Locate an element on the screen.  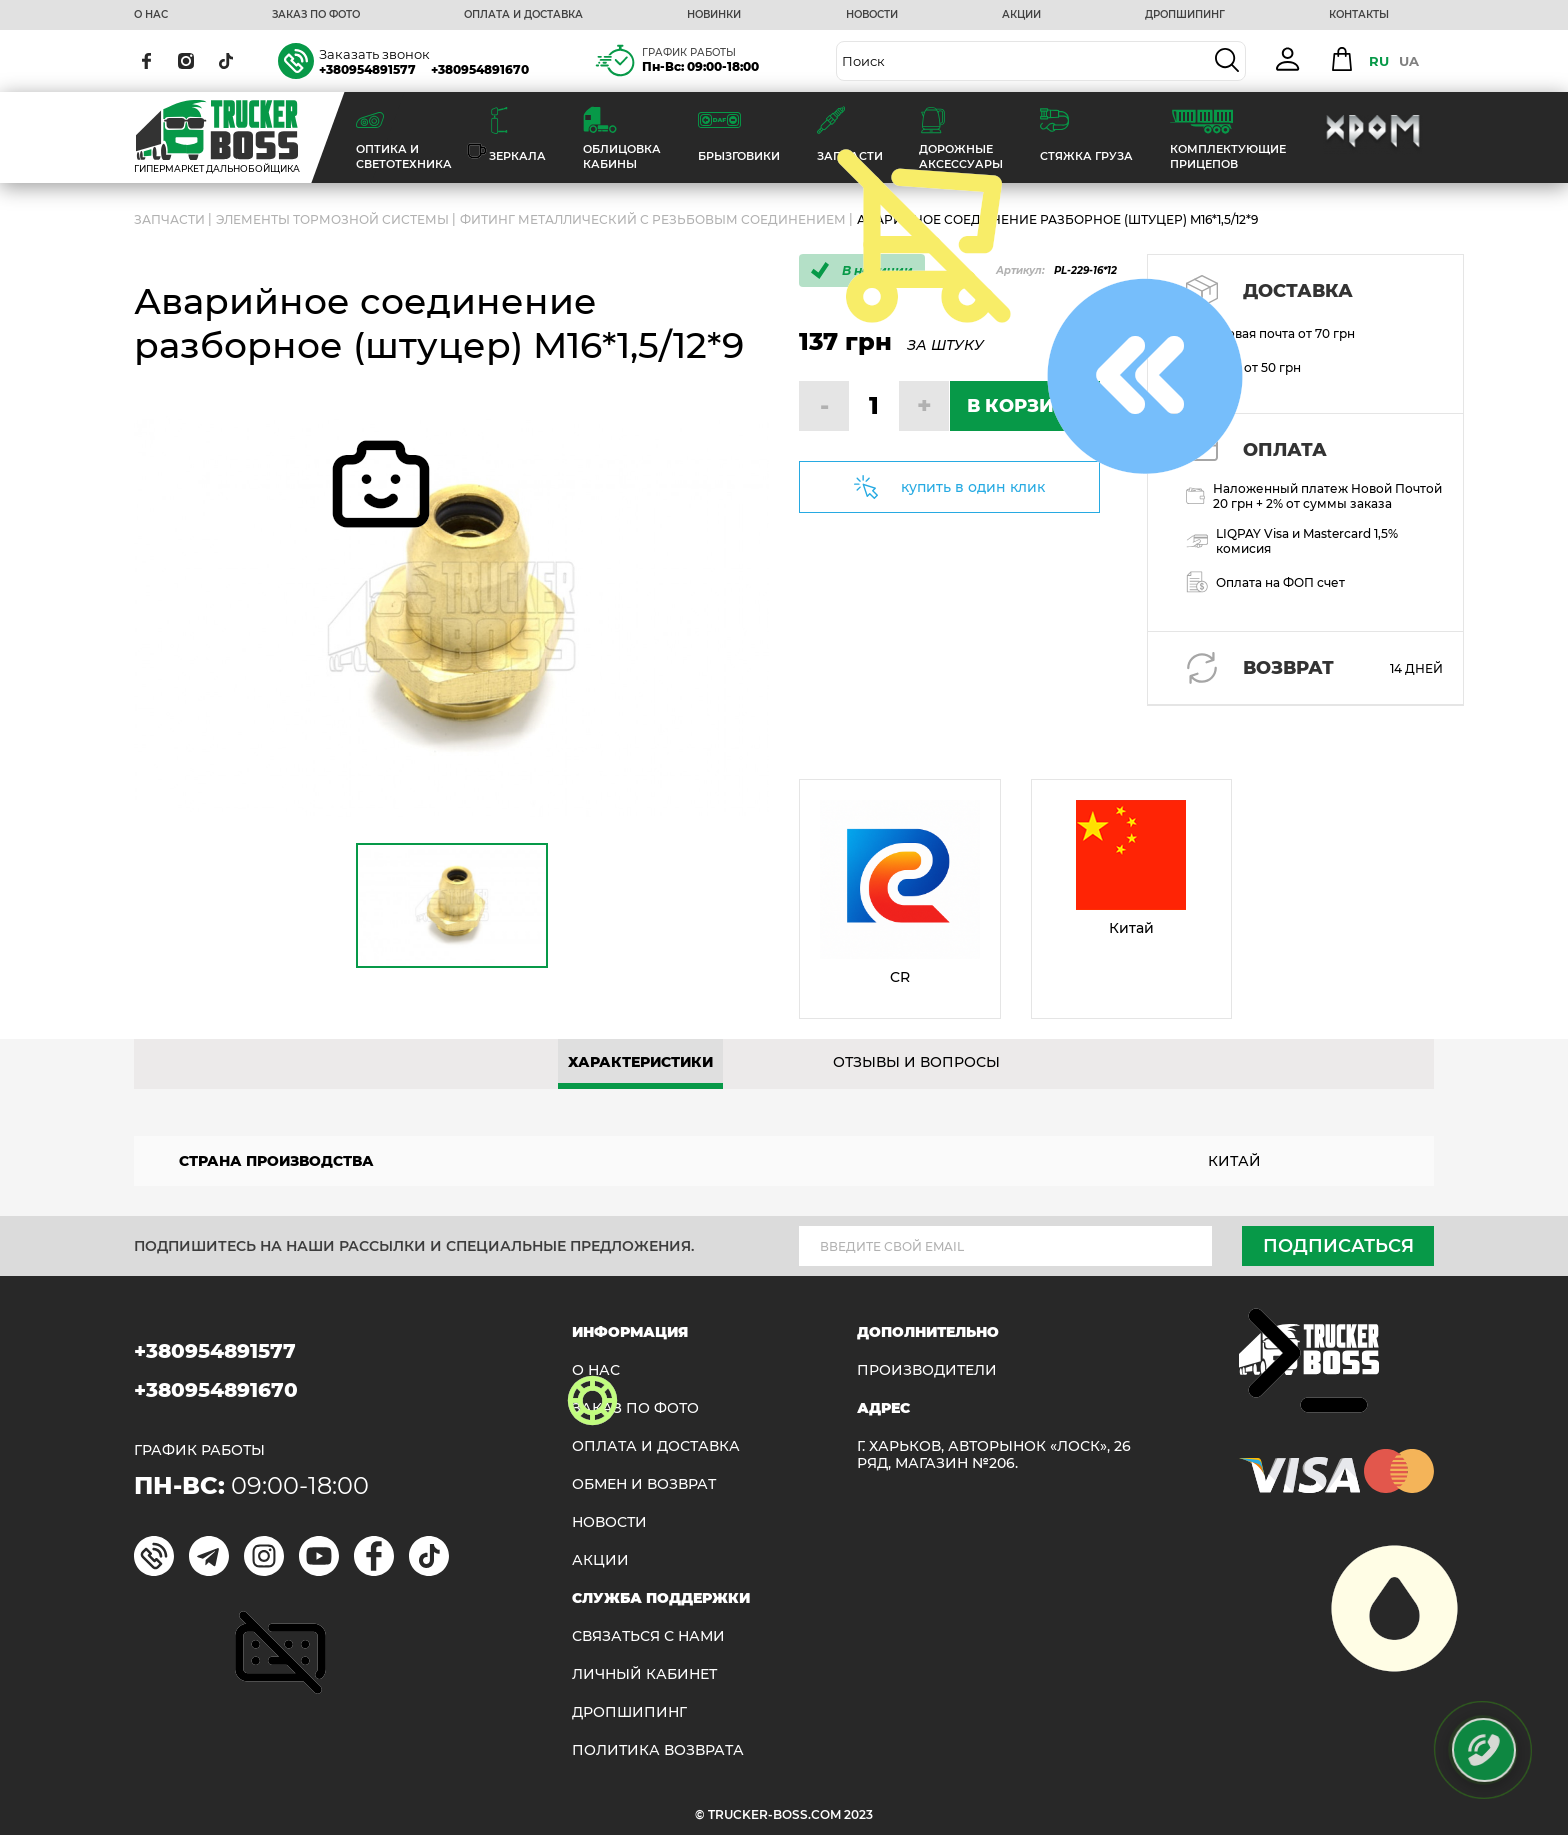
disable keyboard input is located at coordinates (280, 1652).